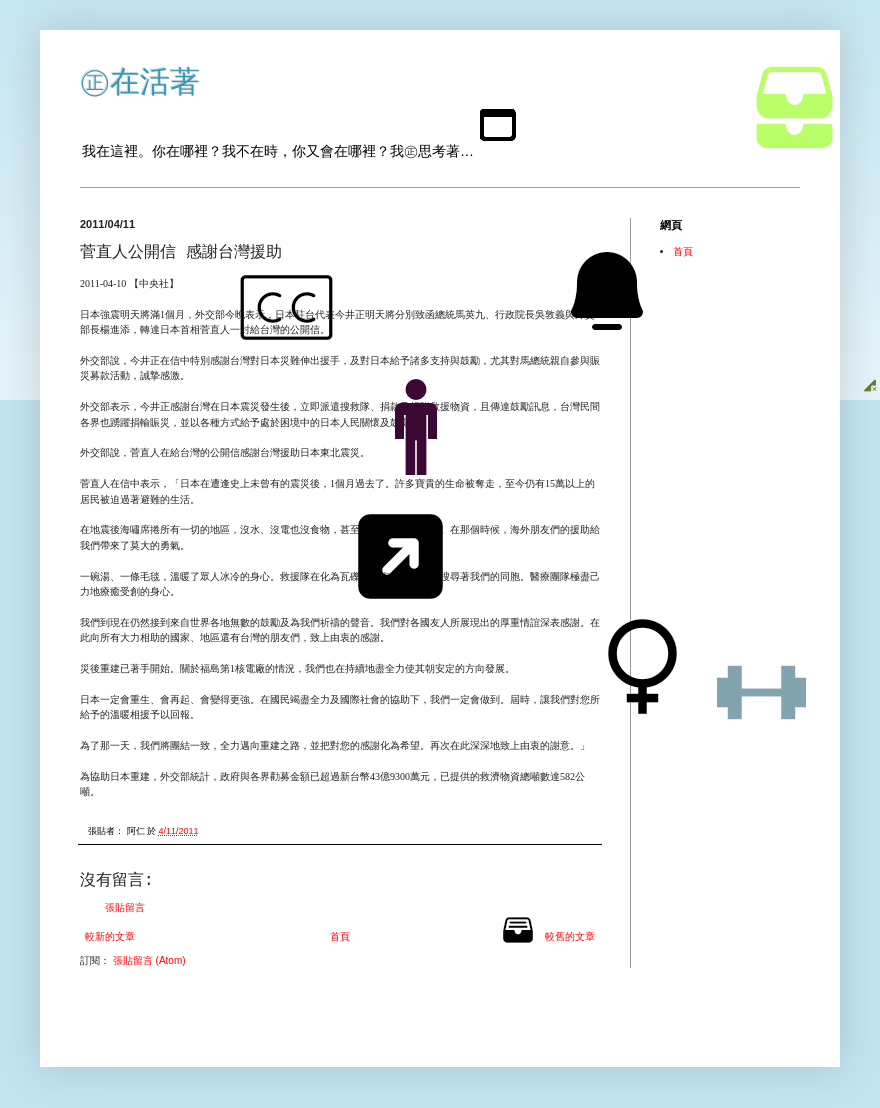 The image size is (880, 1108). I want to click on select male gender option, so click(416, 427).